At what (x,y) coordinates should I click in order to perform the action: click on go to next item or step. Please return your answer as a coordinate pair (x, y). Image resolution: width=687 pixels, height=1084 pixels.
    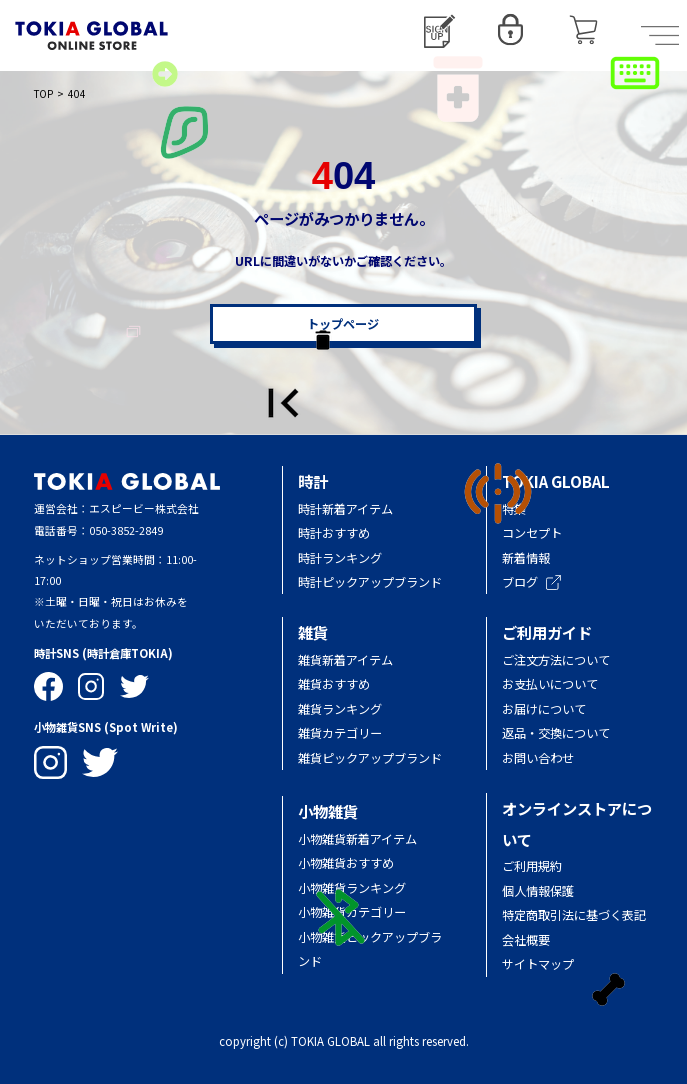
    Looking at the image, I should click on (165, 74).